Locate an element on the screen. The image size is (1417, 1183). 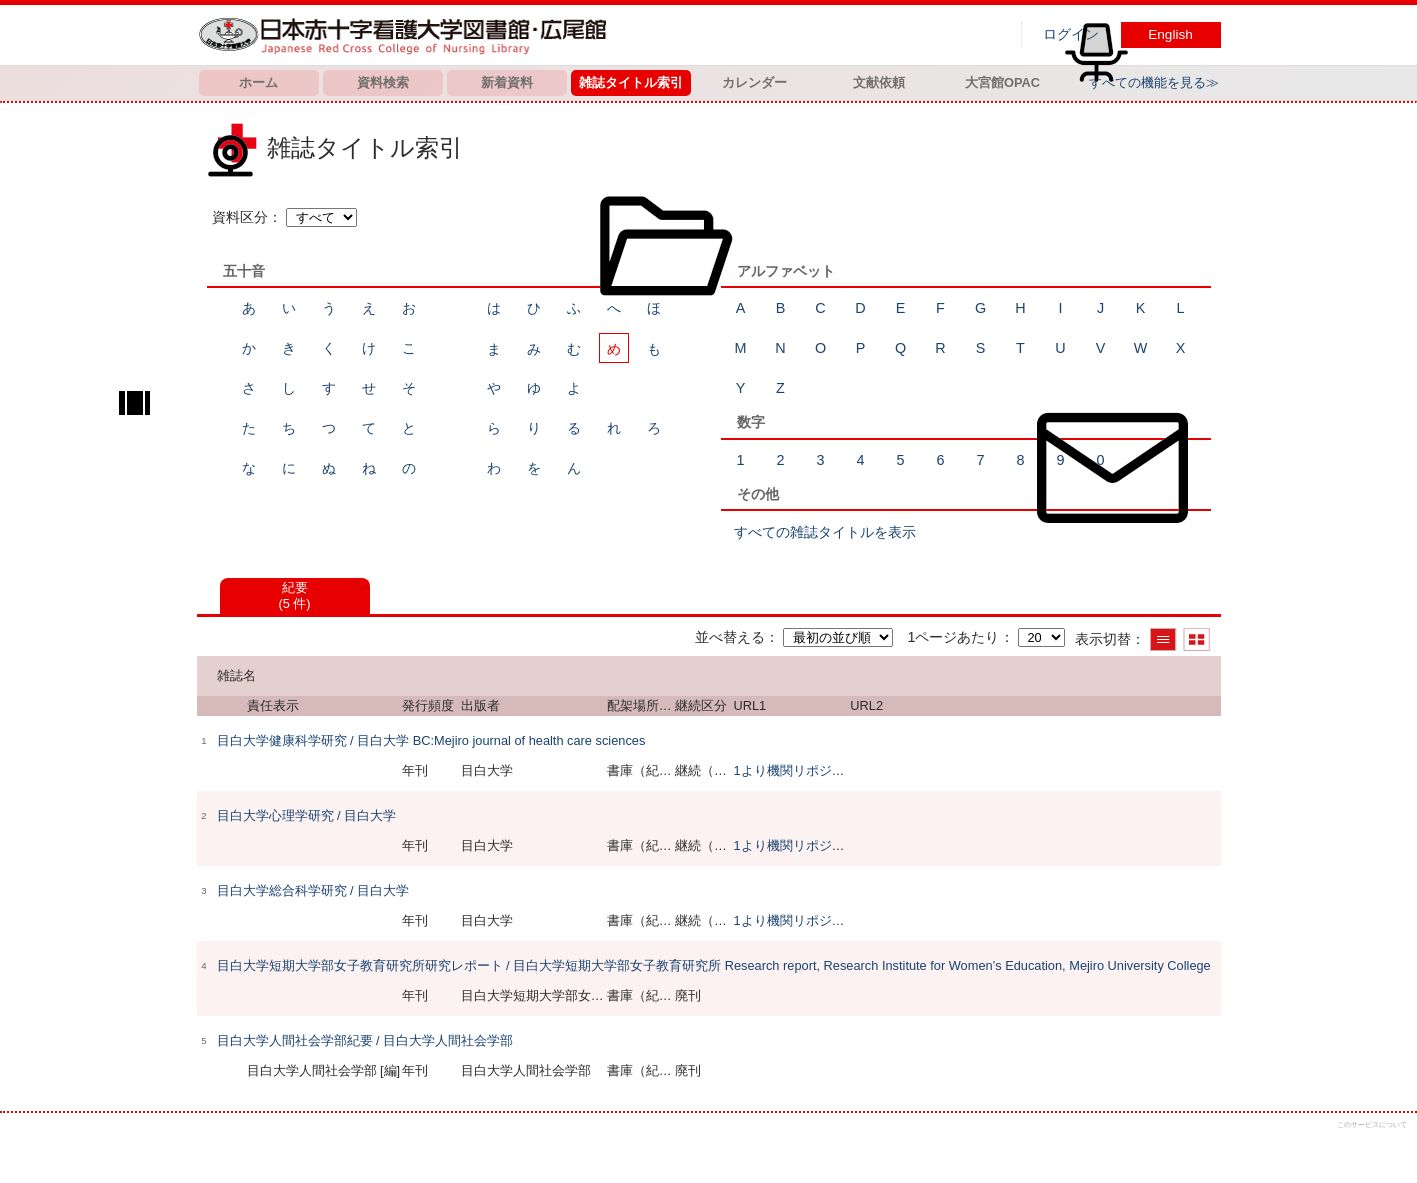
open your inbox is located at coordinates (1112, 469).